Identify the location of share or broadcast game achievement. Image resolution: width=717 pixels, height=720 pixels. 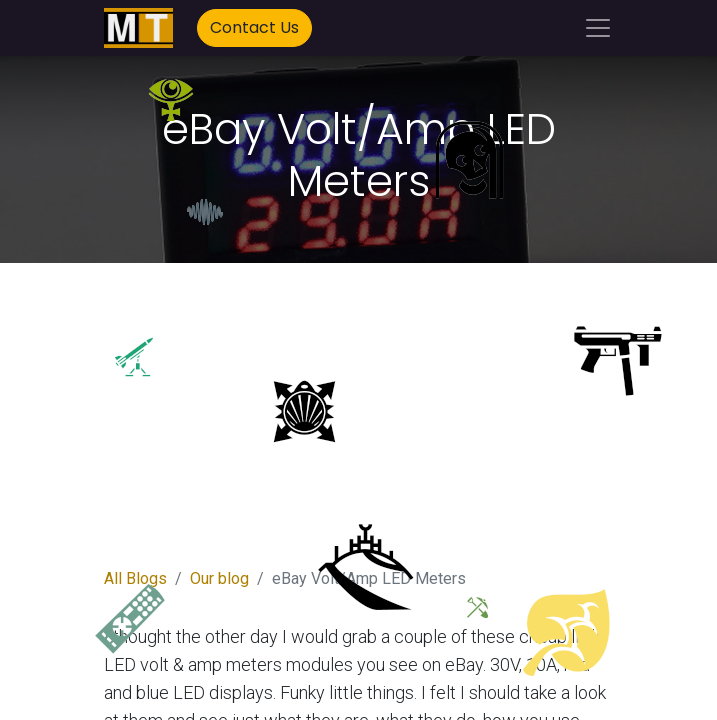
(304, 411).